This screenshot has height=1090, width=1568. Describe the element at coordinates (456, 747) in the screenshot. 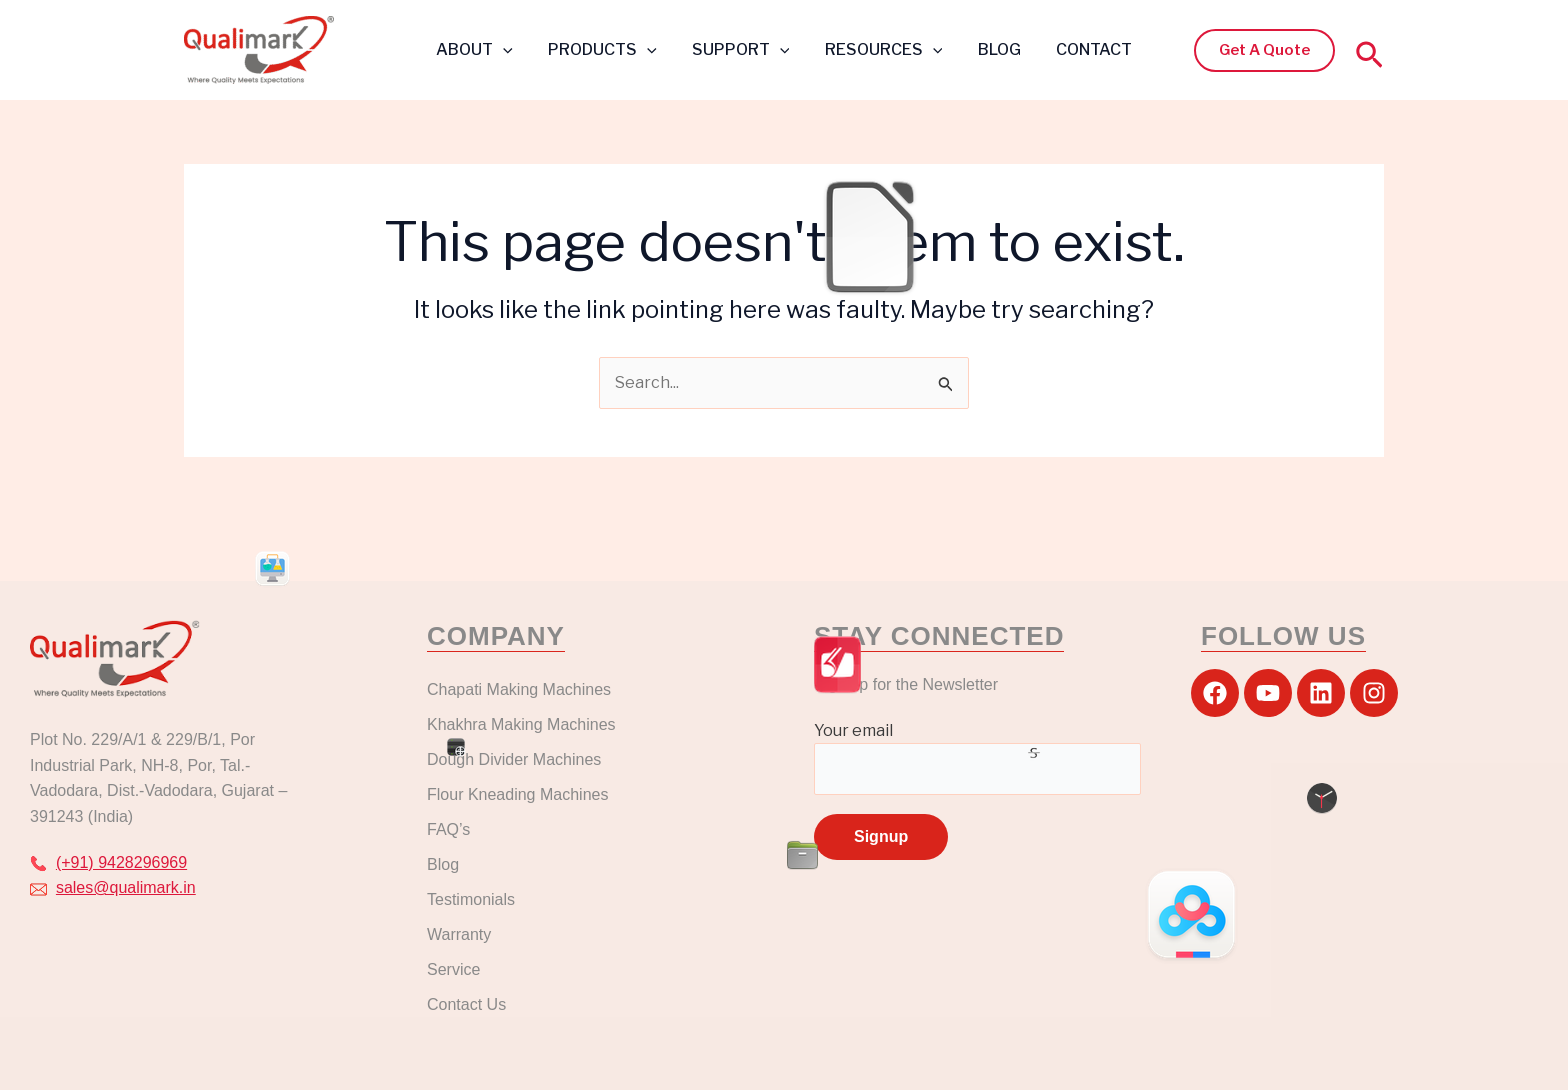

I see `configure windows network sharing settings` at that location.